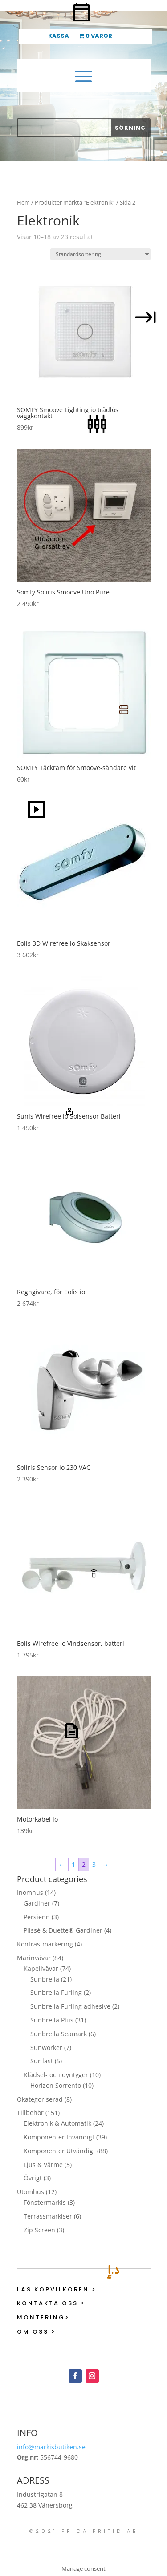  Describe the element at coordinates (113, 2272) in the screenshot. I see `indicates price or amount in UAE dirhams` at that location.